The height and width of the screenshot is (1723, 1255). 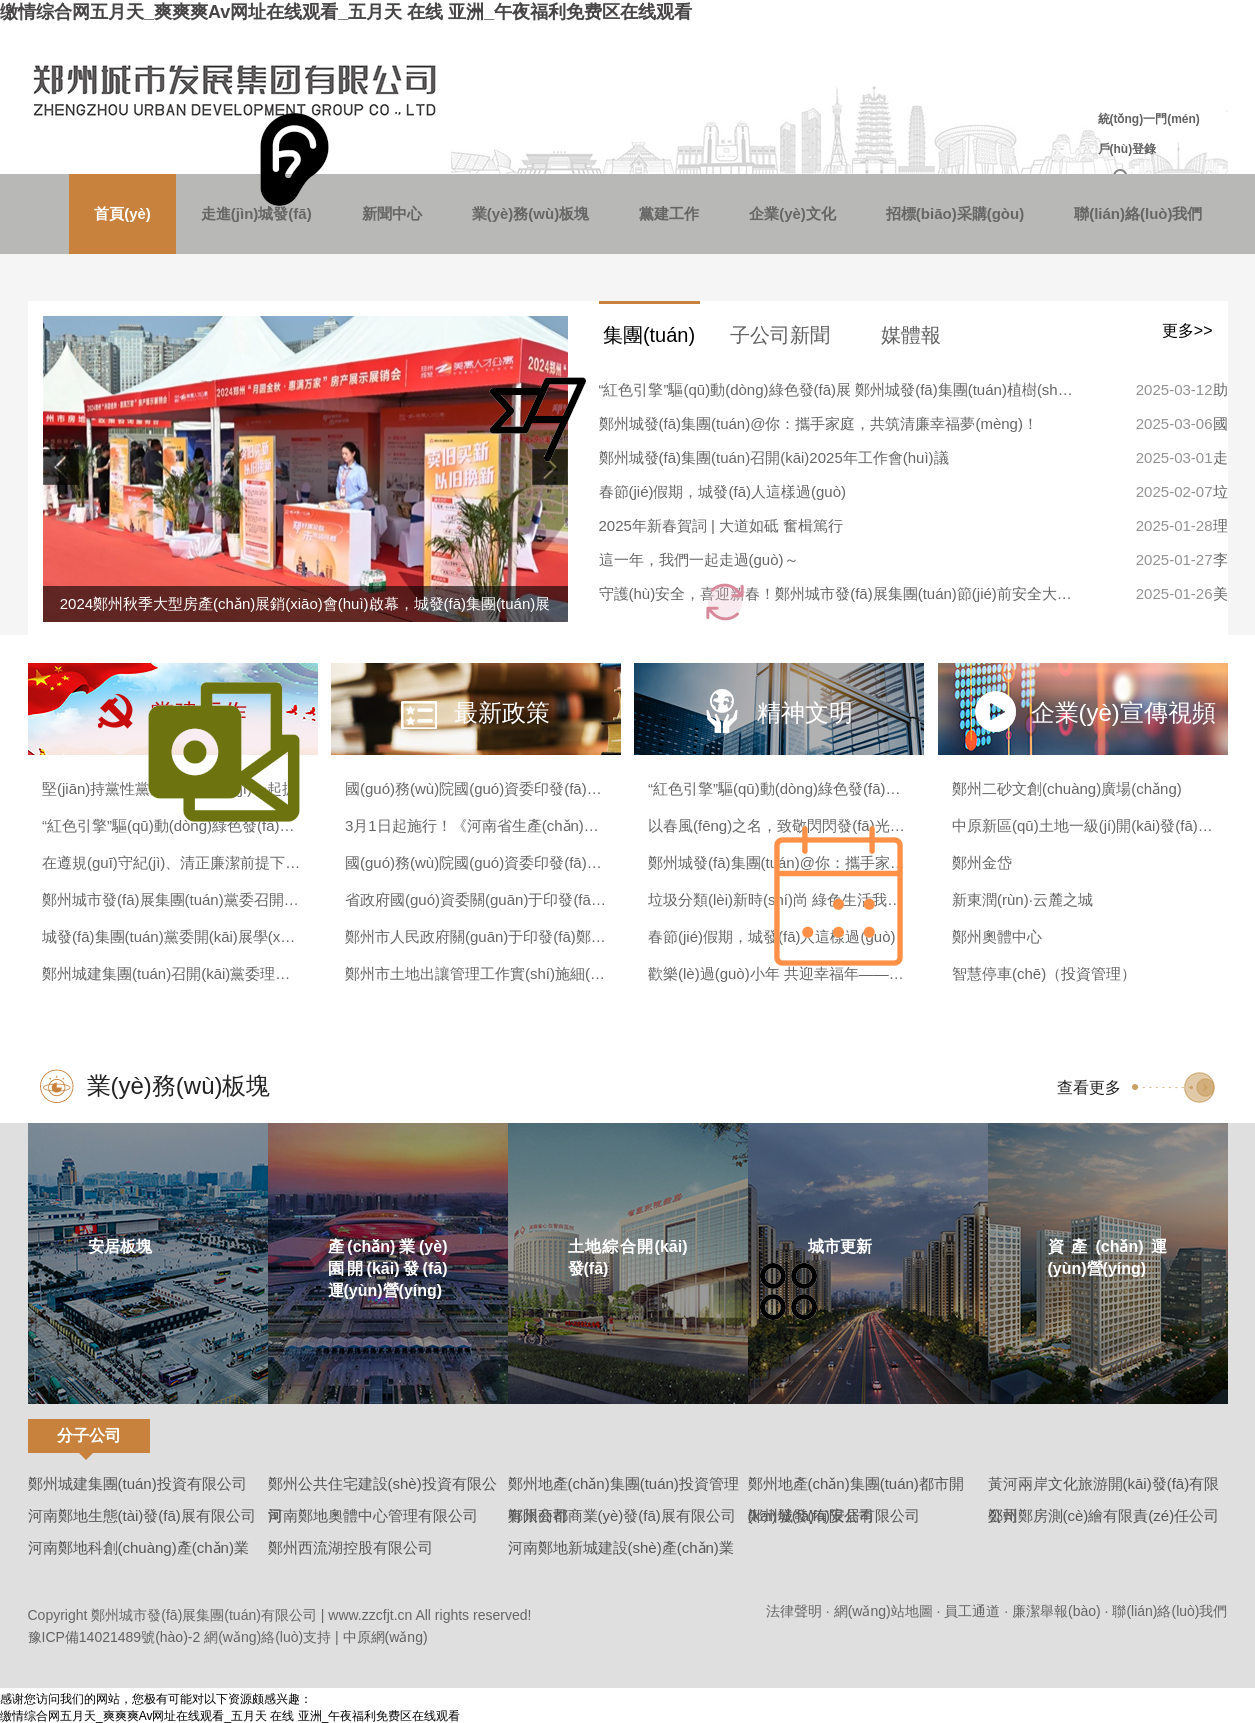 I want to click on refresh or reload content, so click(x=725, y=602).